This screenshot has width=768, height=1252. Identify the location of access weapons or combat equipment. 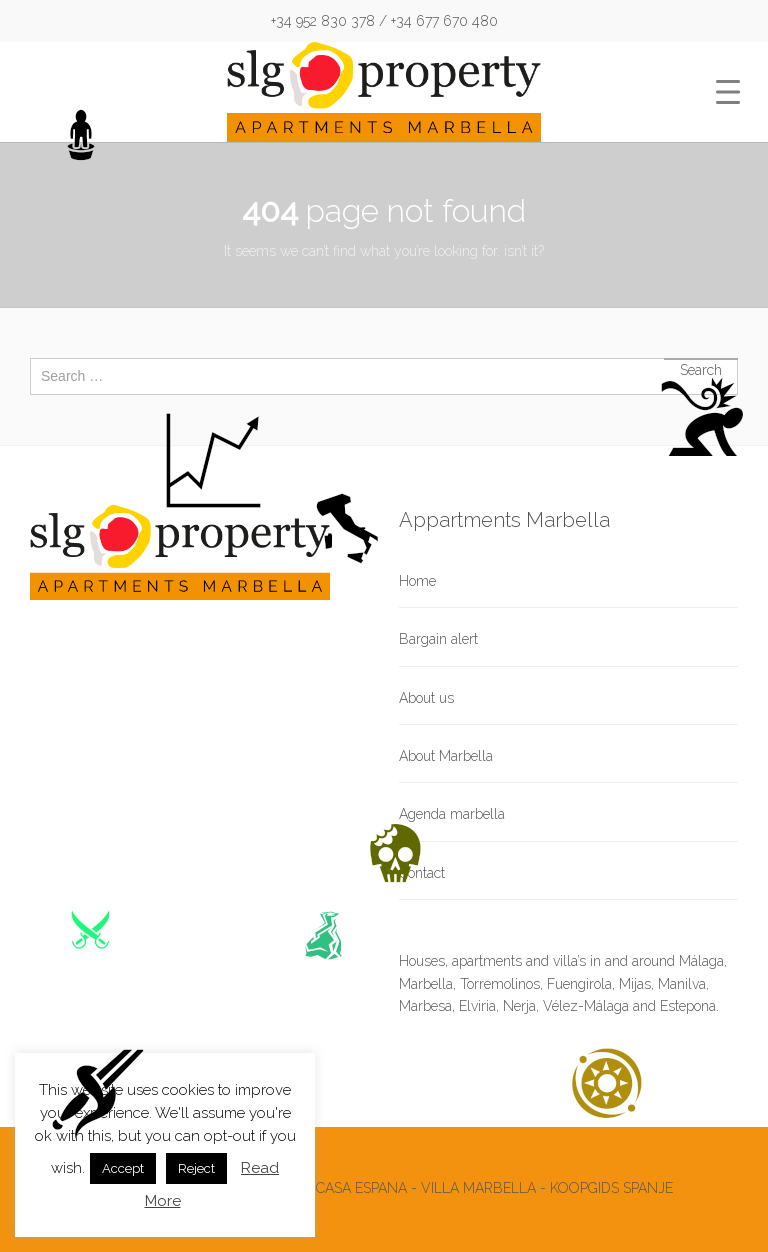
(98, 1095).